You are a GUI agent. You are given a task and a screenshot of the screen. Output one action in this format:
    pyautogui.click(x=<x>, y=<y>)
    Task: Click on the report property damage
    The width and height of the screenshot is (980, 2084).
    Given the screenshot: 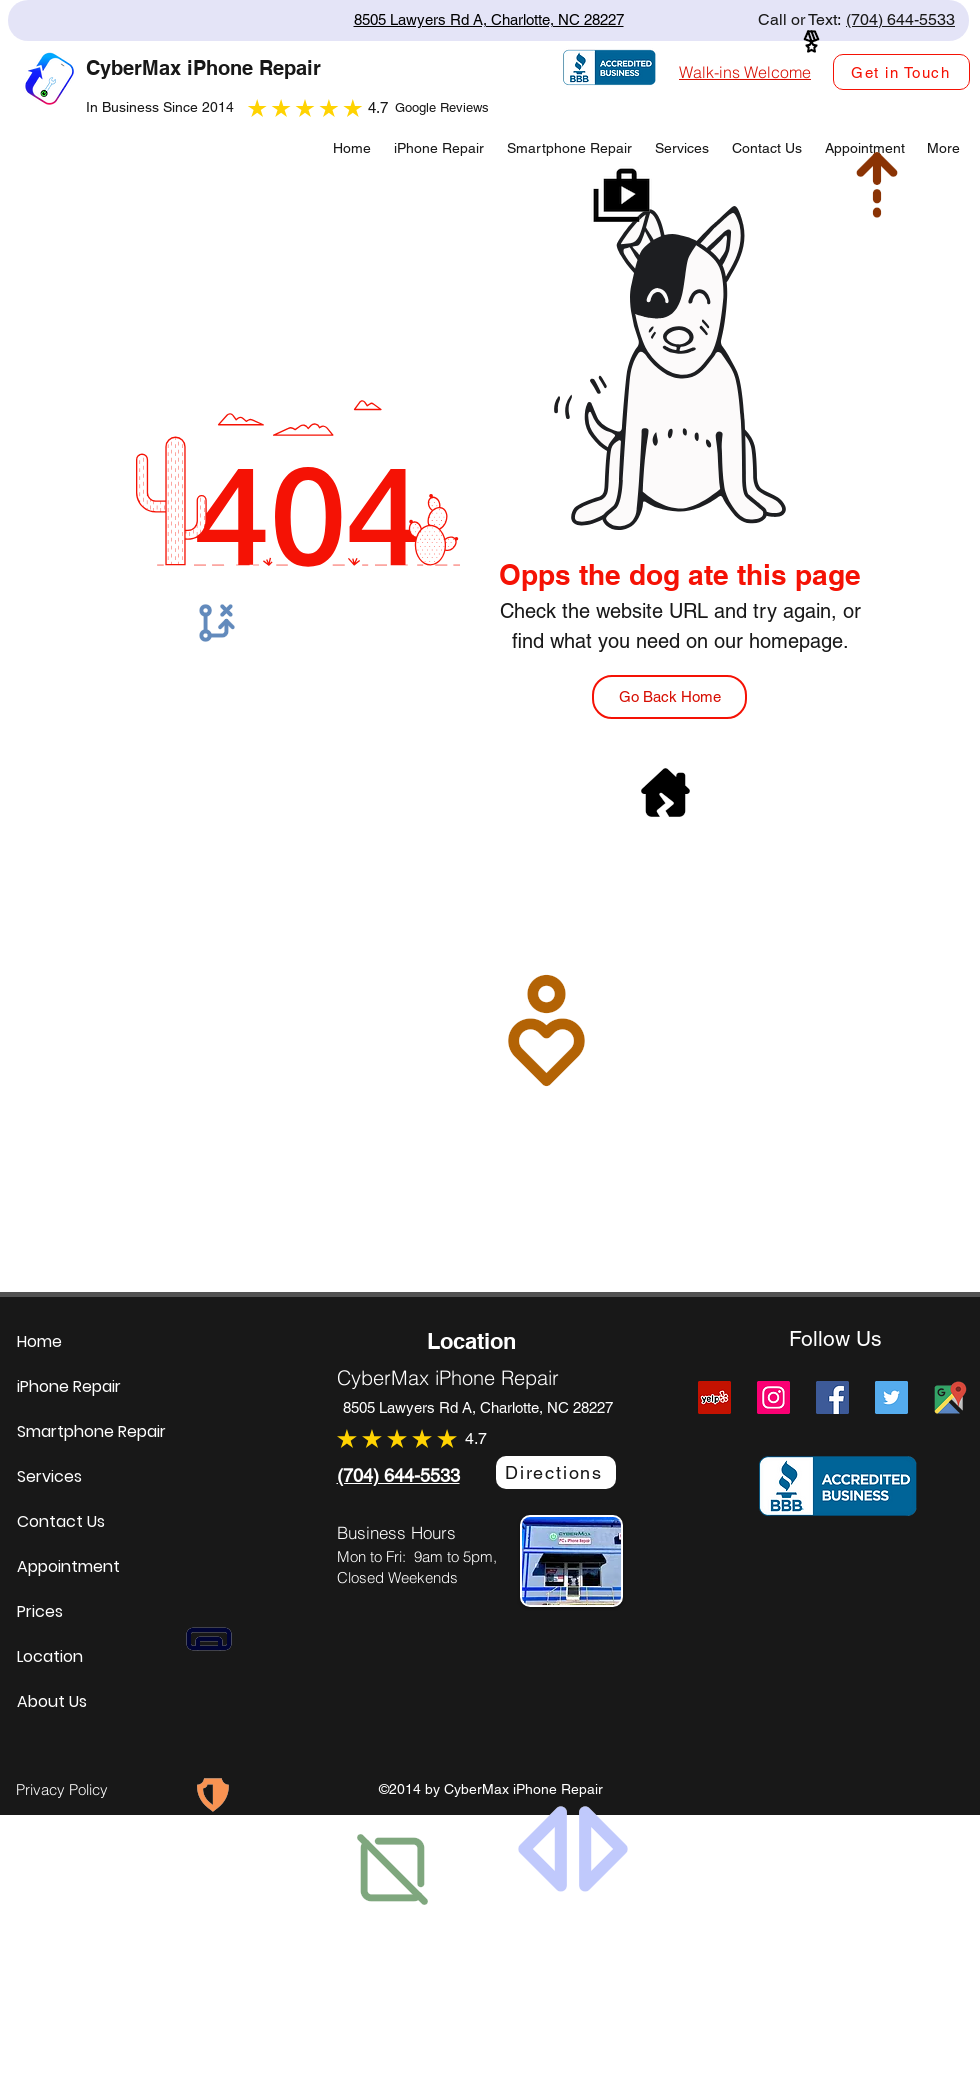 What is the action you would take?
    pyautogui.click(x=665, y=792)
    